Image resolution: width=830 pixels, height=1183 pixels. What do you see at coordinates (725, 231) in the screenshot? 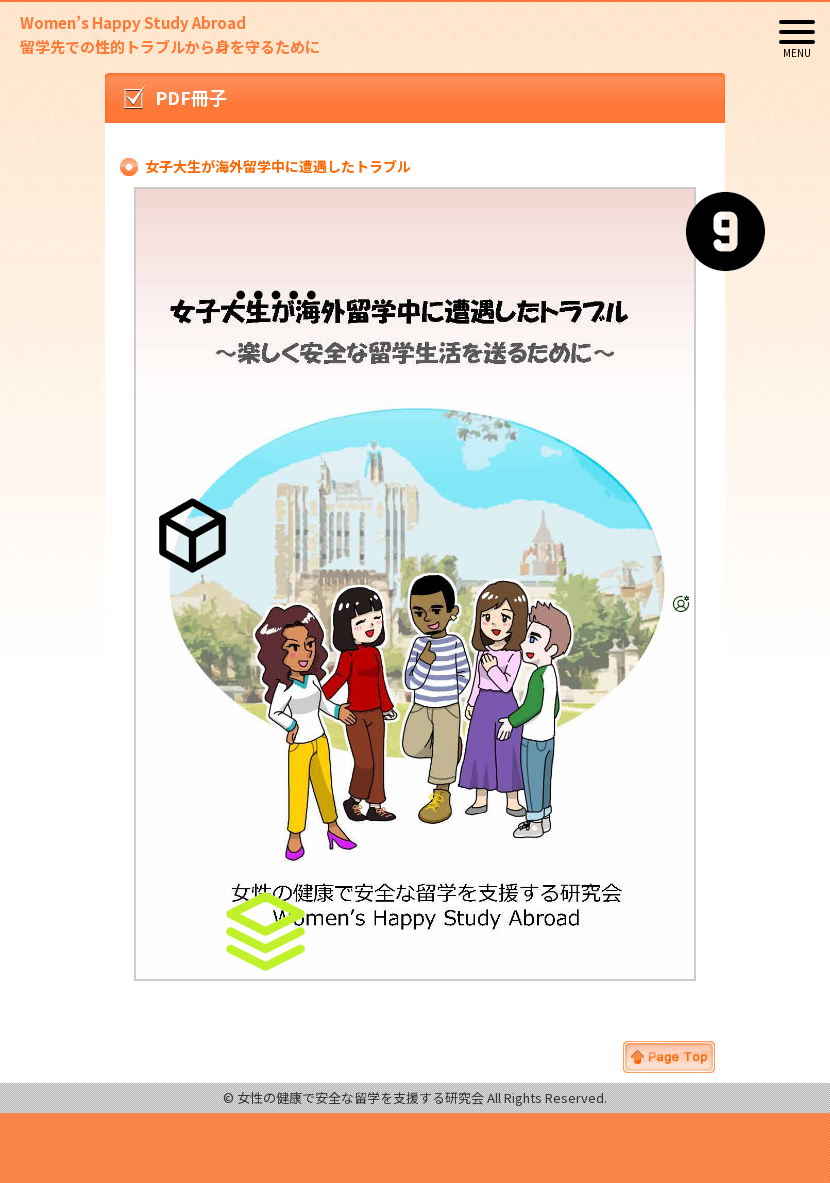
I see `indicates item number 9 in a numbered list or sequence` at bounding box center [725, 231].